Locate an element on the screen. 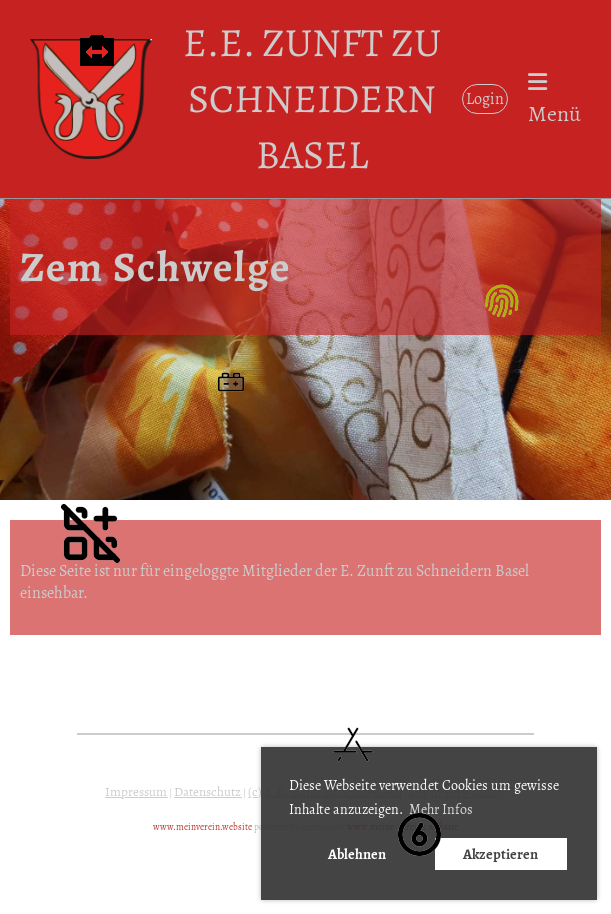 Image resolution: width=611 pixels, height=914 pixels. view car battery status is located at coordinates (231, 383).